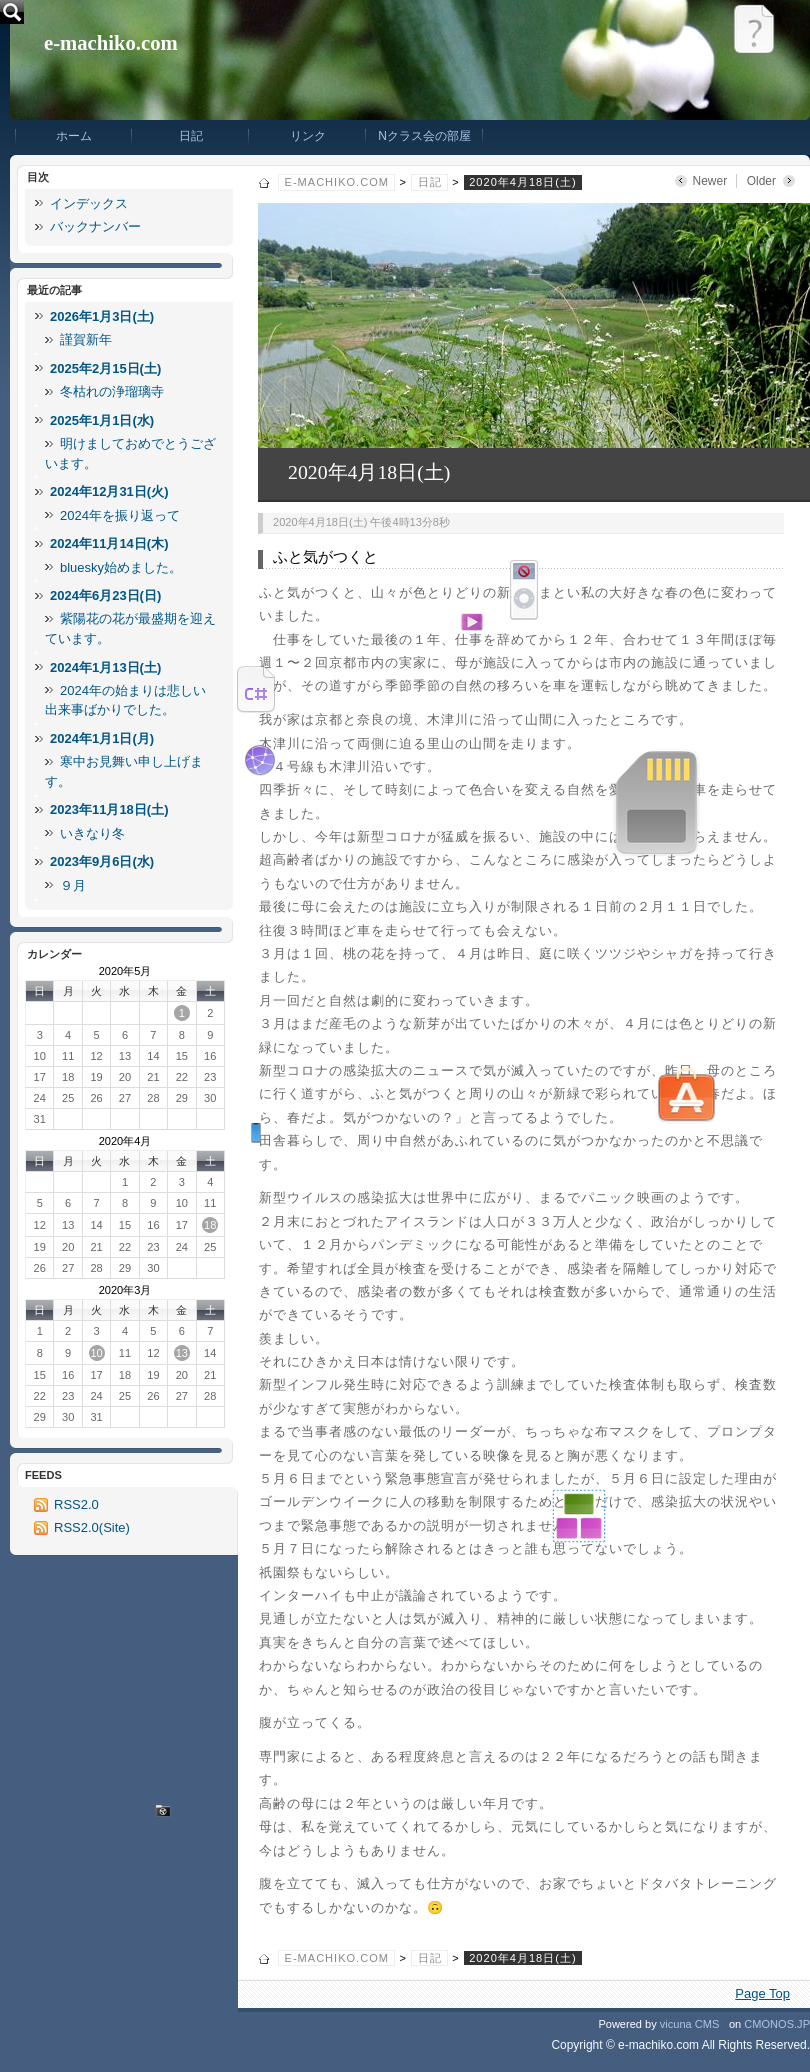  Describe the element at coordinates (524, 590) in the screenshot. I see `iPod nano device (white) with sync or connection error` at that location.